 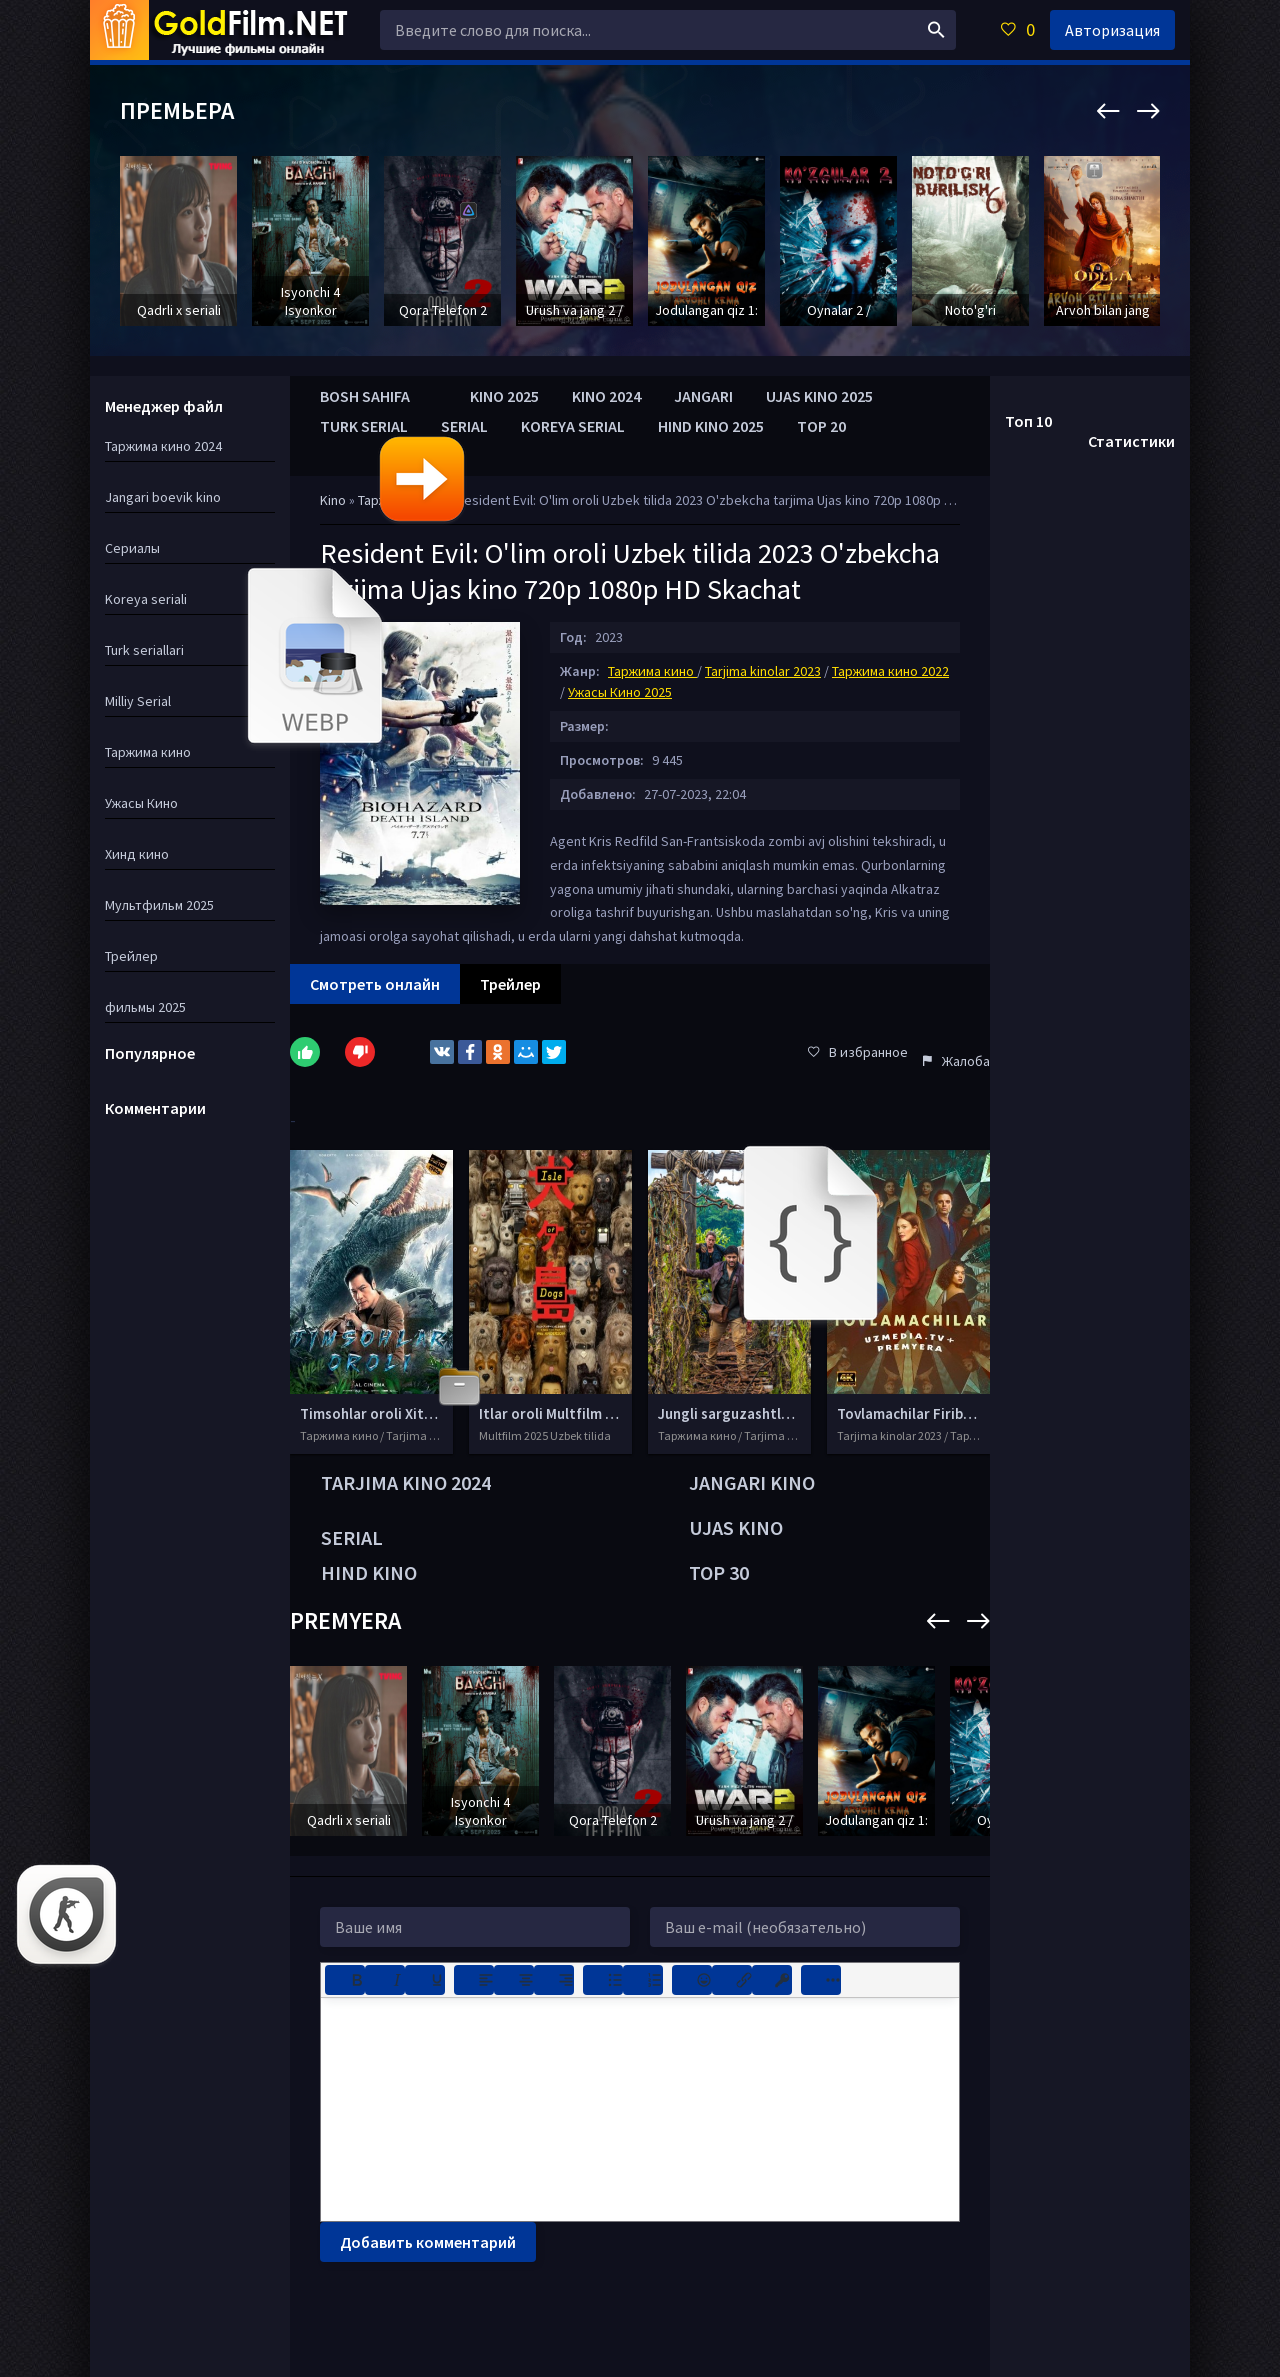 I want to click on open jellyfin media server app, so click(x=468, y=210).